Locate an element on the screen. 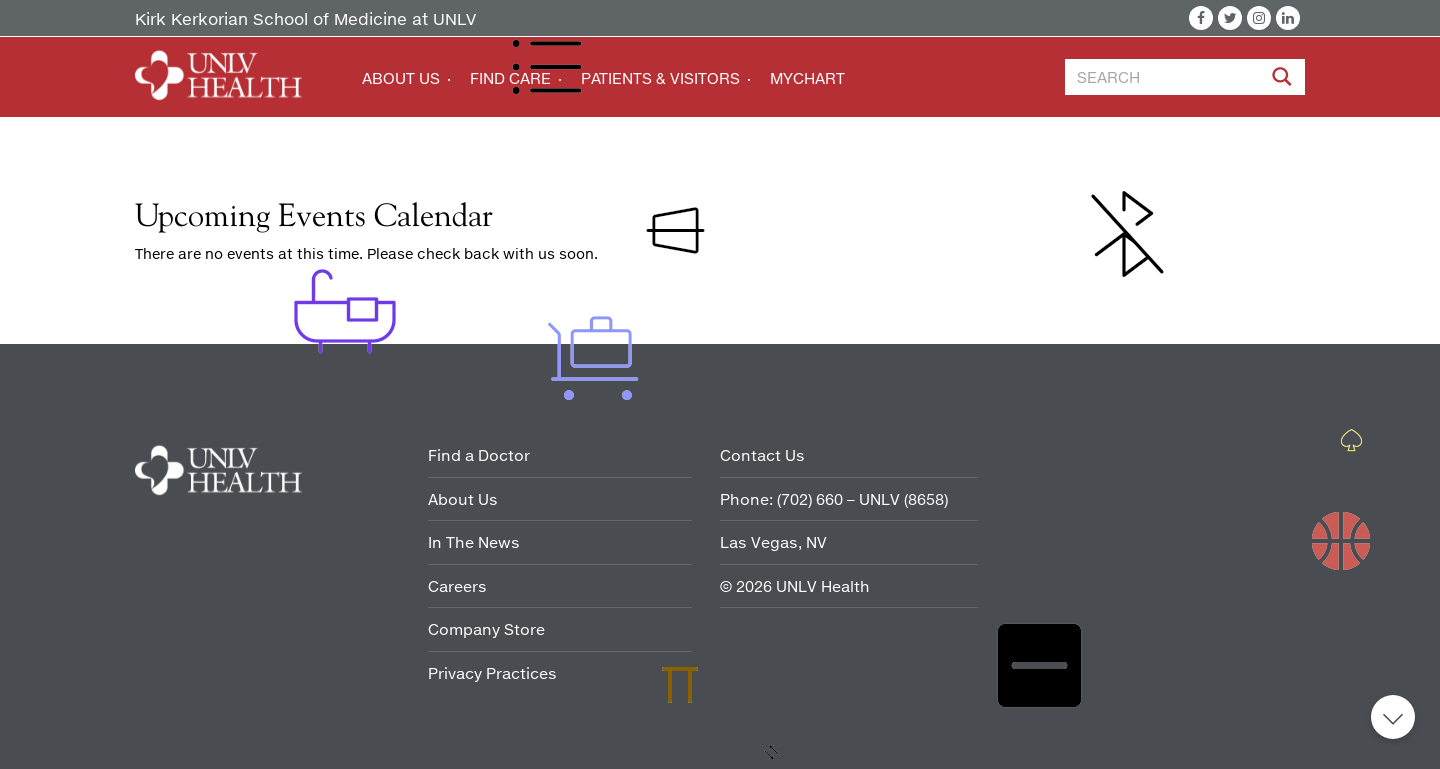  playing cards or card game category is located at coordinates (1351, 440).